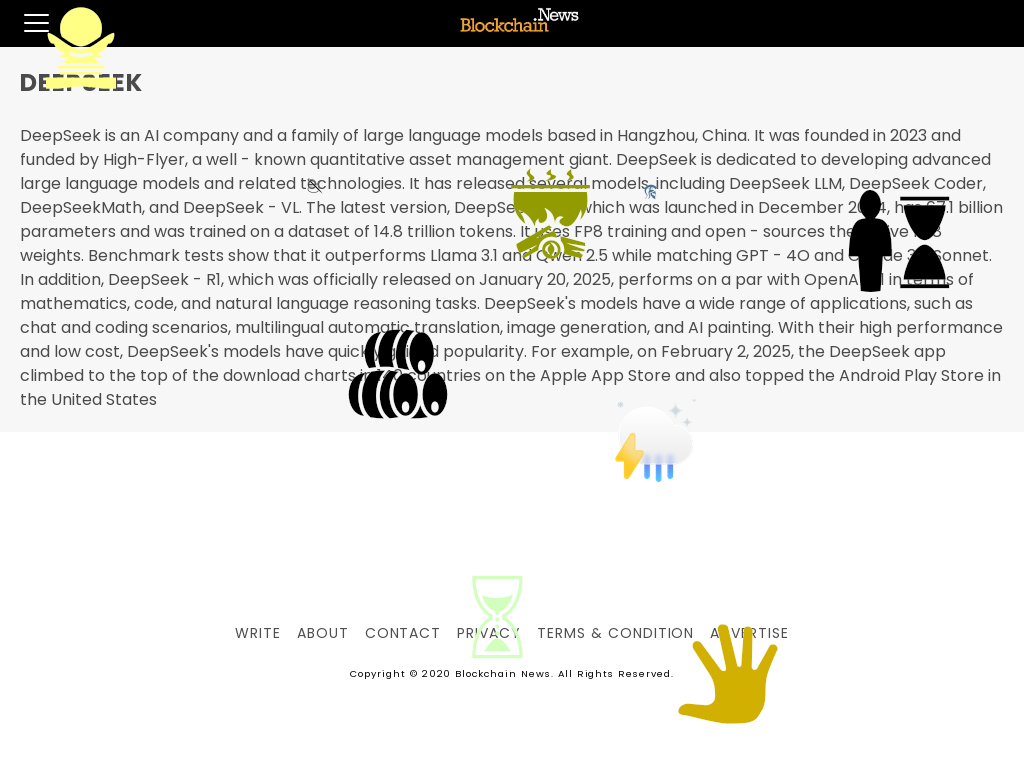  Describe the element at coordinates (899, 241) in the screenshot. I see `view player's time spent in game` at that location.